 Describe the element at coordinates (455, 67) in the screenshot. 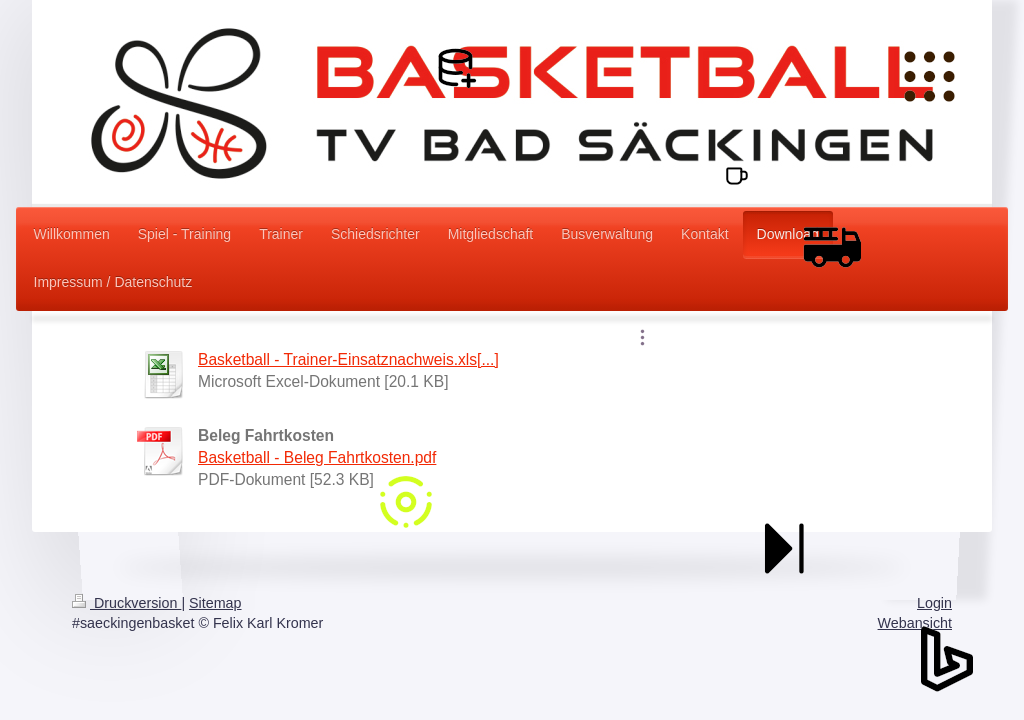

I see `add a new database` at that location.